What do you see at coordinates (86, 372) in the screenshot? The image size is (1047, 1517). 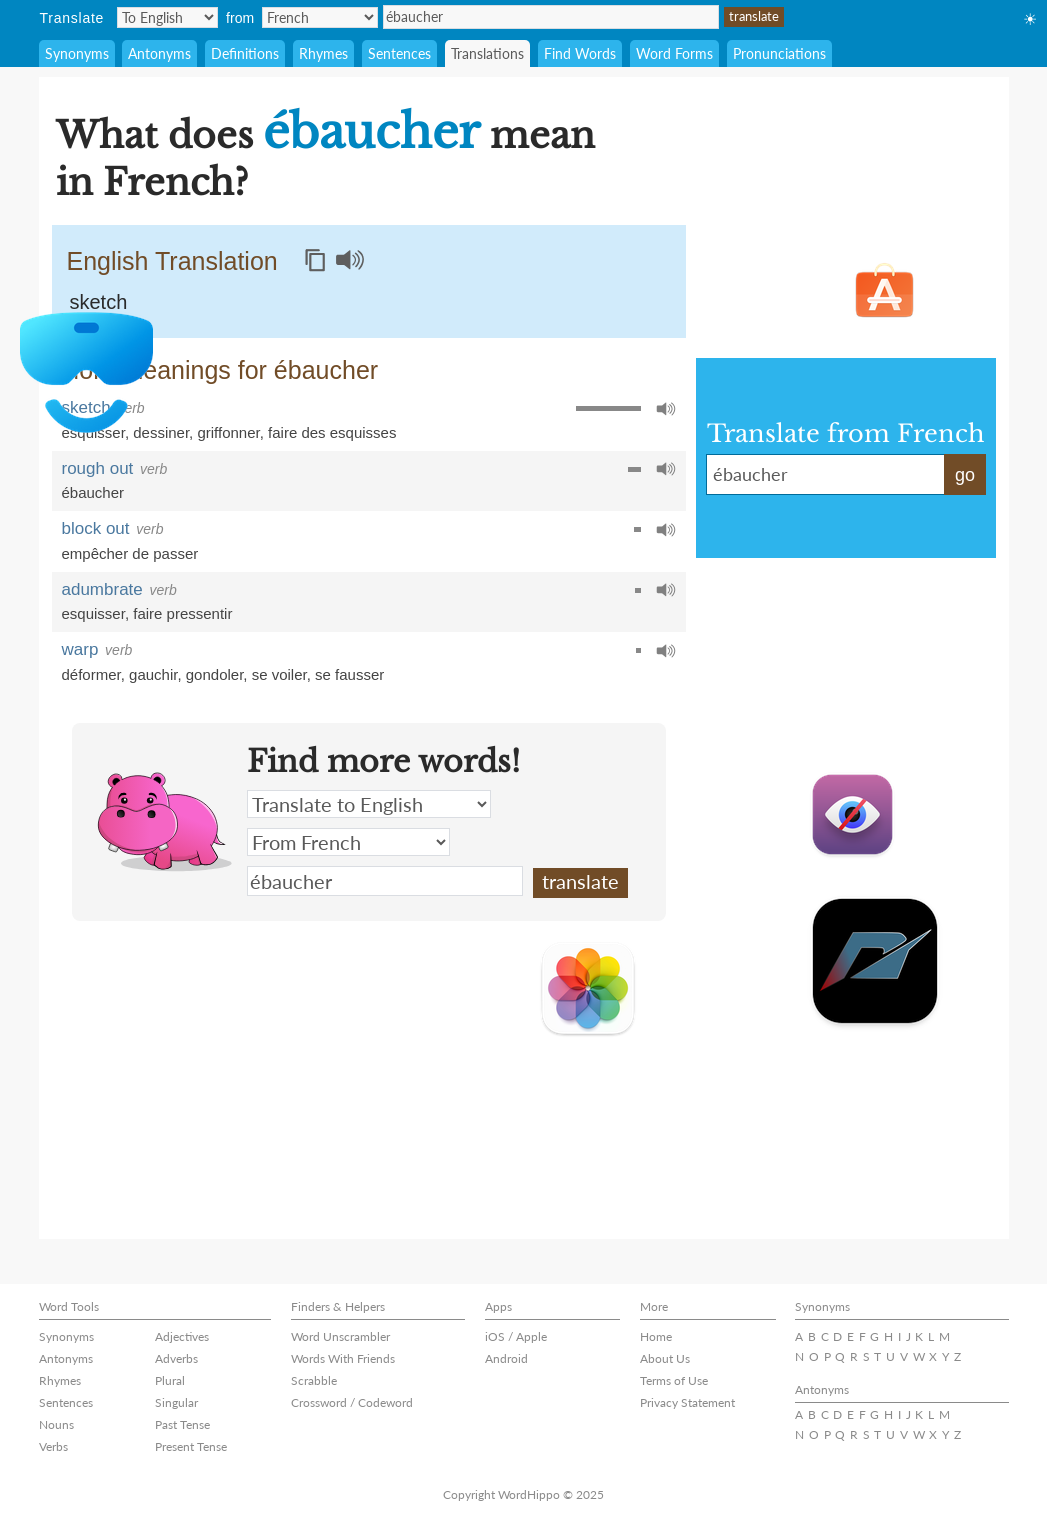 I see `open mixed reality portal app` at bounding box center [86, 372].